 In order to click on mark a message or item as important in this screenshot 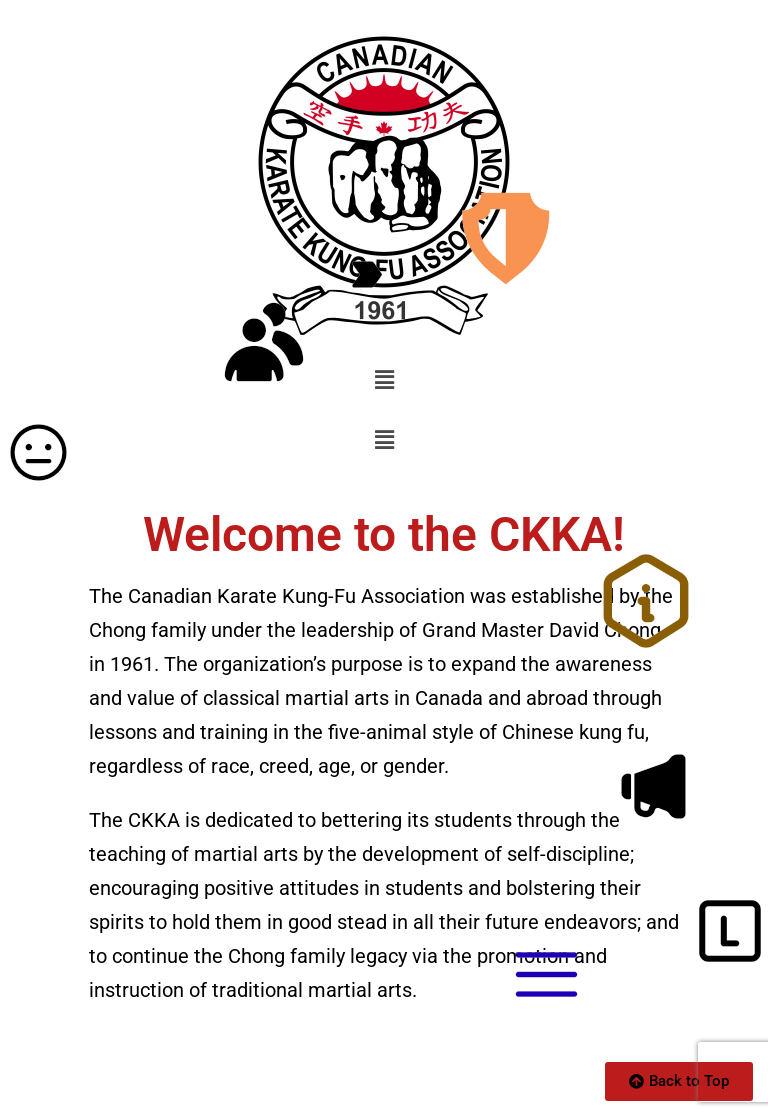, I will do `click(365, 274)`.